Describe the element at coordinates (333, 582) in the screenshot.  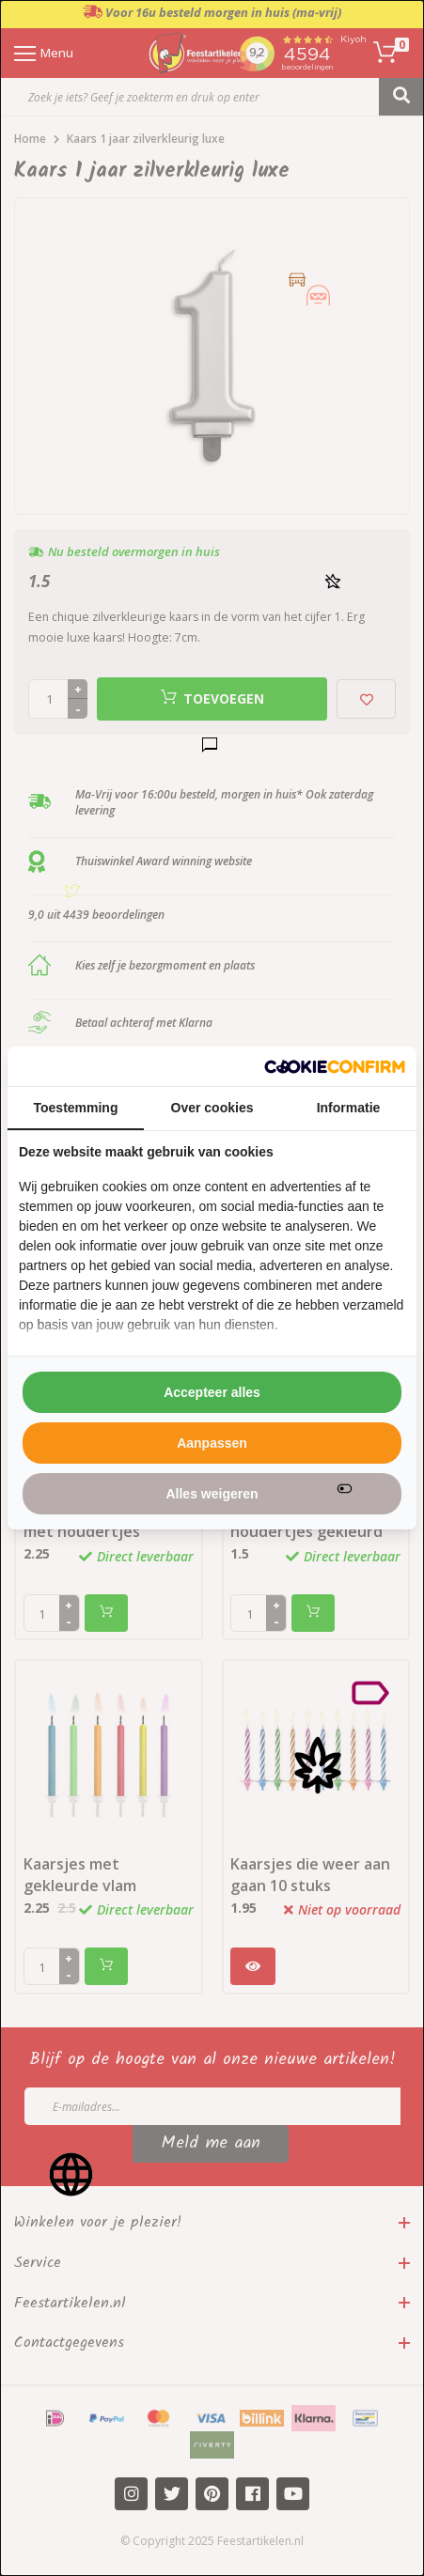
I see `remove from favorites` at that location.